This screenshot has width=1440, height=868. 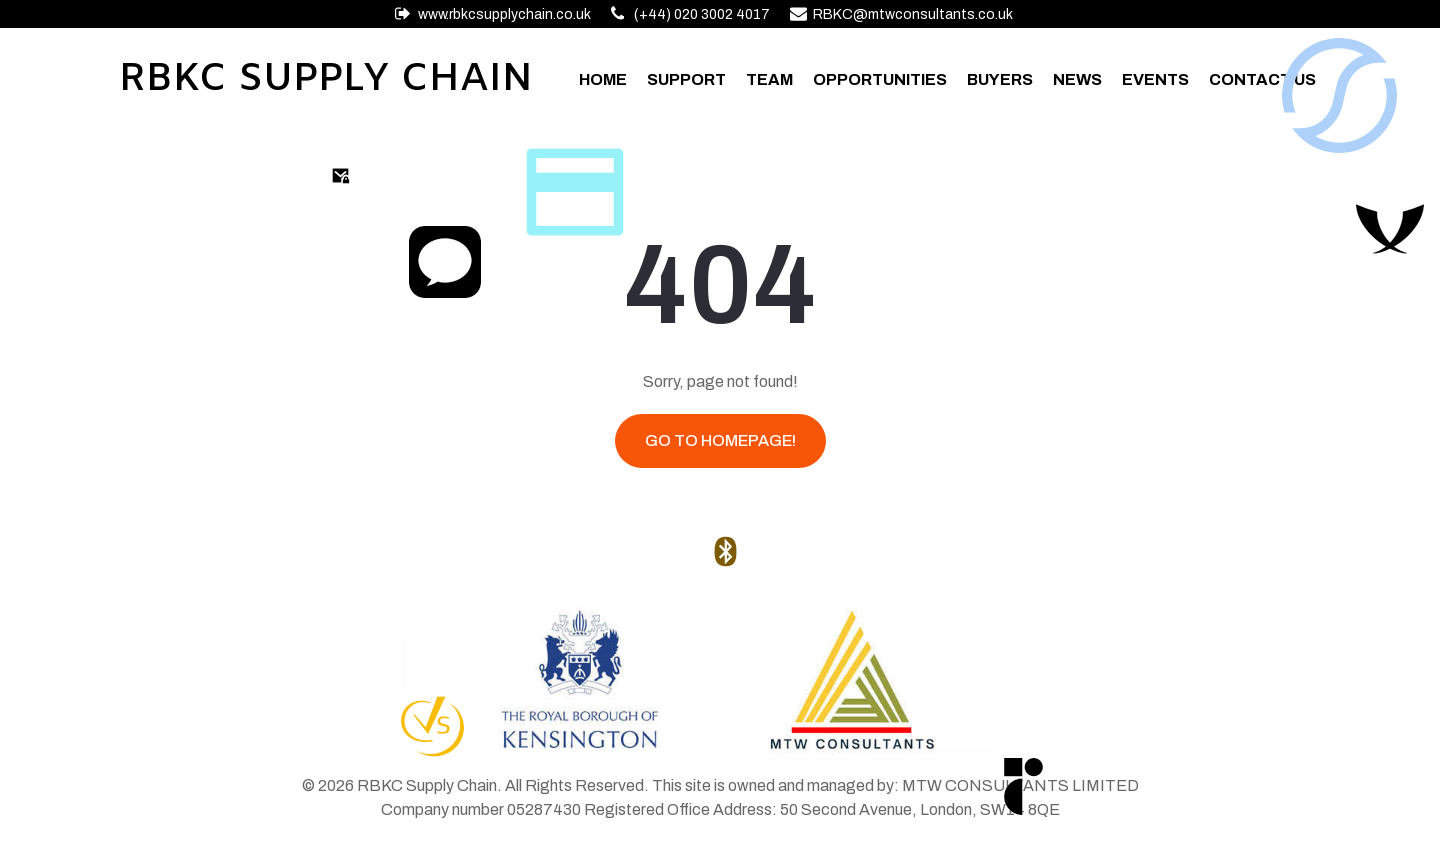 What do you see at coordinates (445, 262) in the screenshot?
I see `open iMessage app` at bounding box center [445, 262].